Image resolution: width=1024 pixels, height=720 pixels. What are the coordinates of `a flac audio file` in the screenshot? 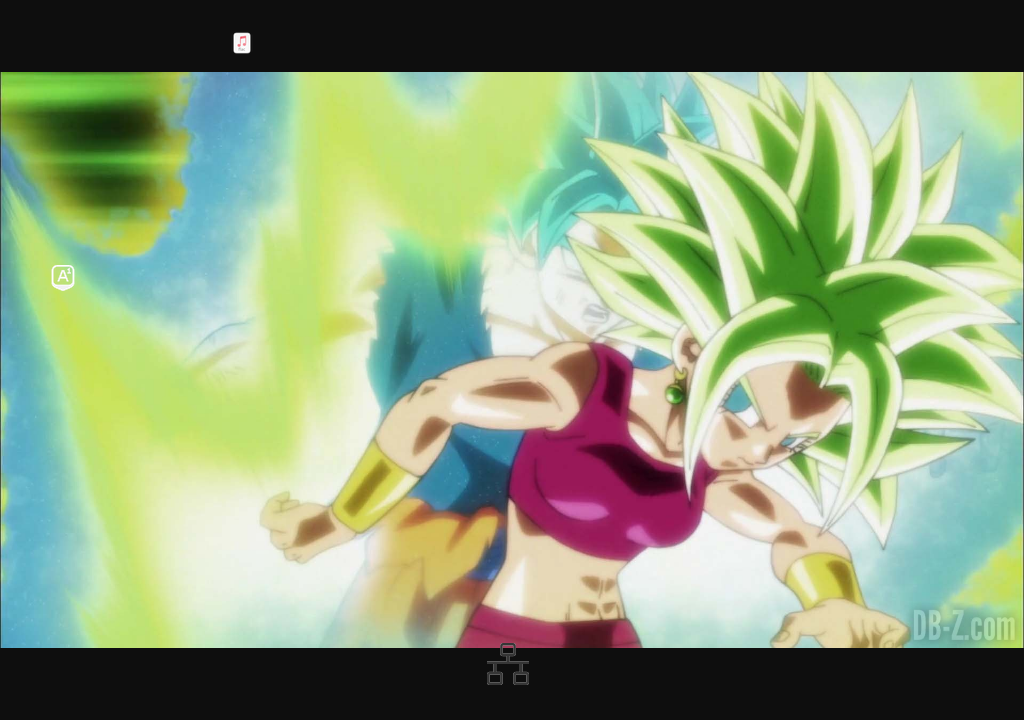 It's located at (242, 43).